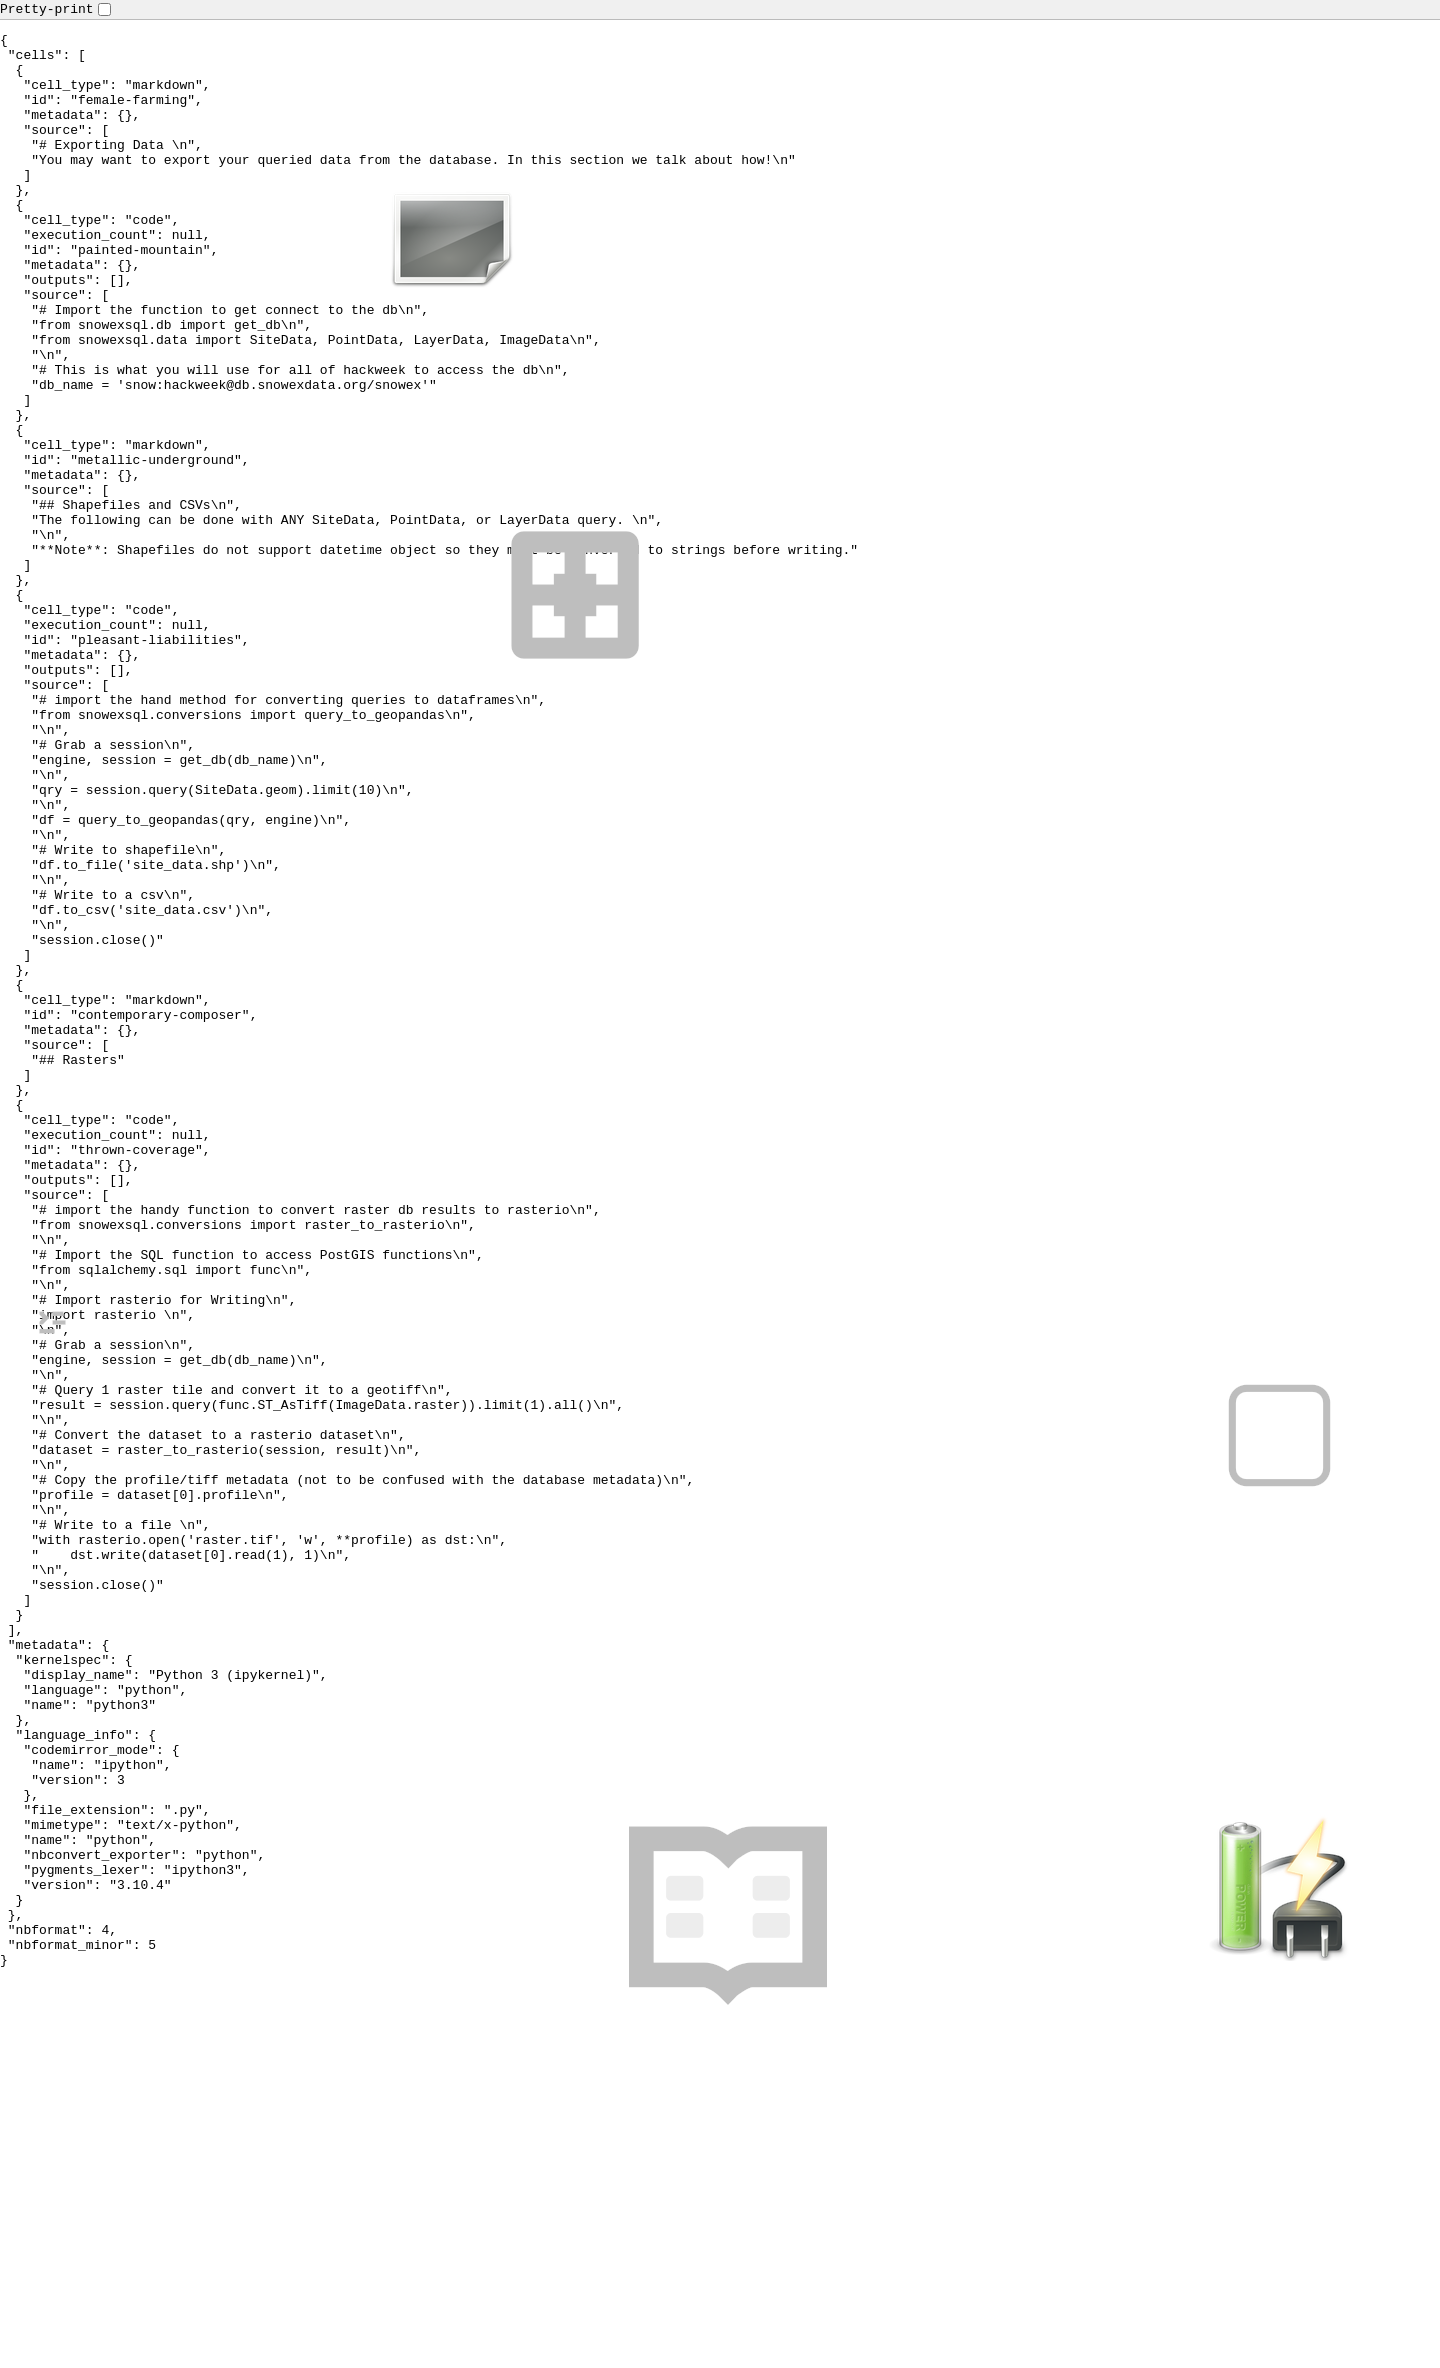 The image size is (1440, 2368). Describe the element at coordinates (728, 1913) in the screenshot. I see `switch to dual-page or side-by-side view` at that location.